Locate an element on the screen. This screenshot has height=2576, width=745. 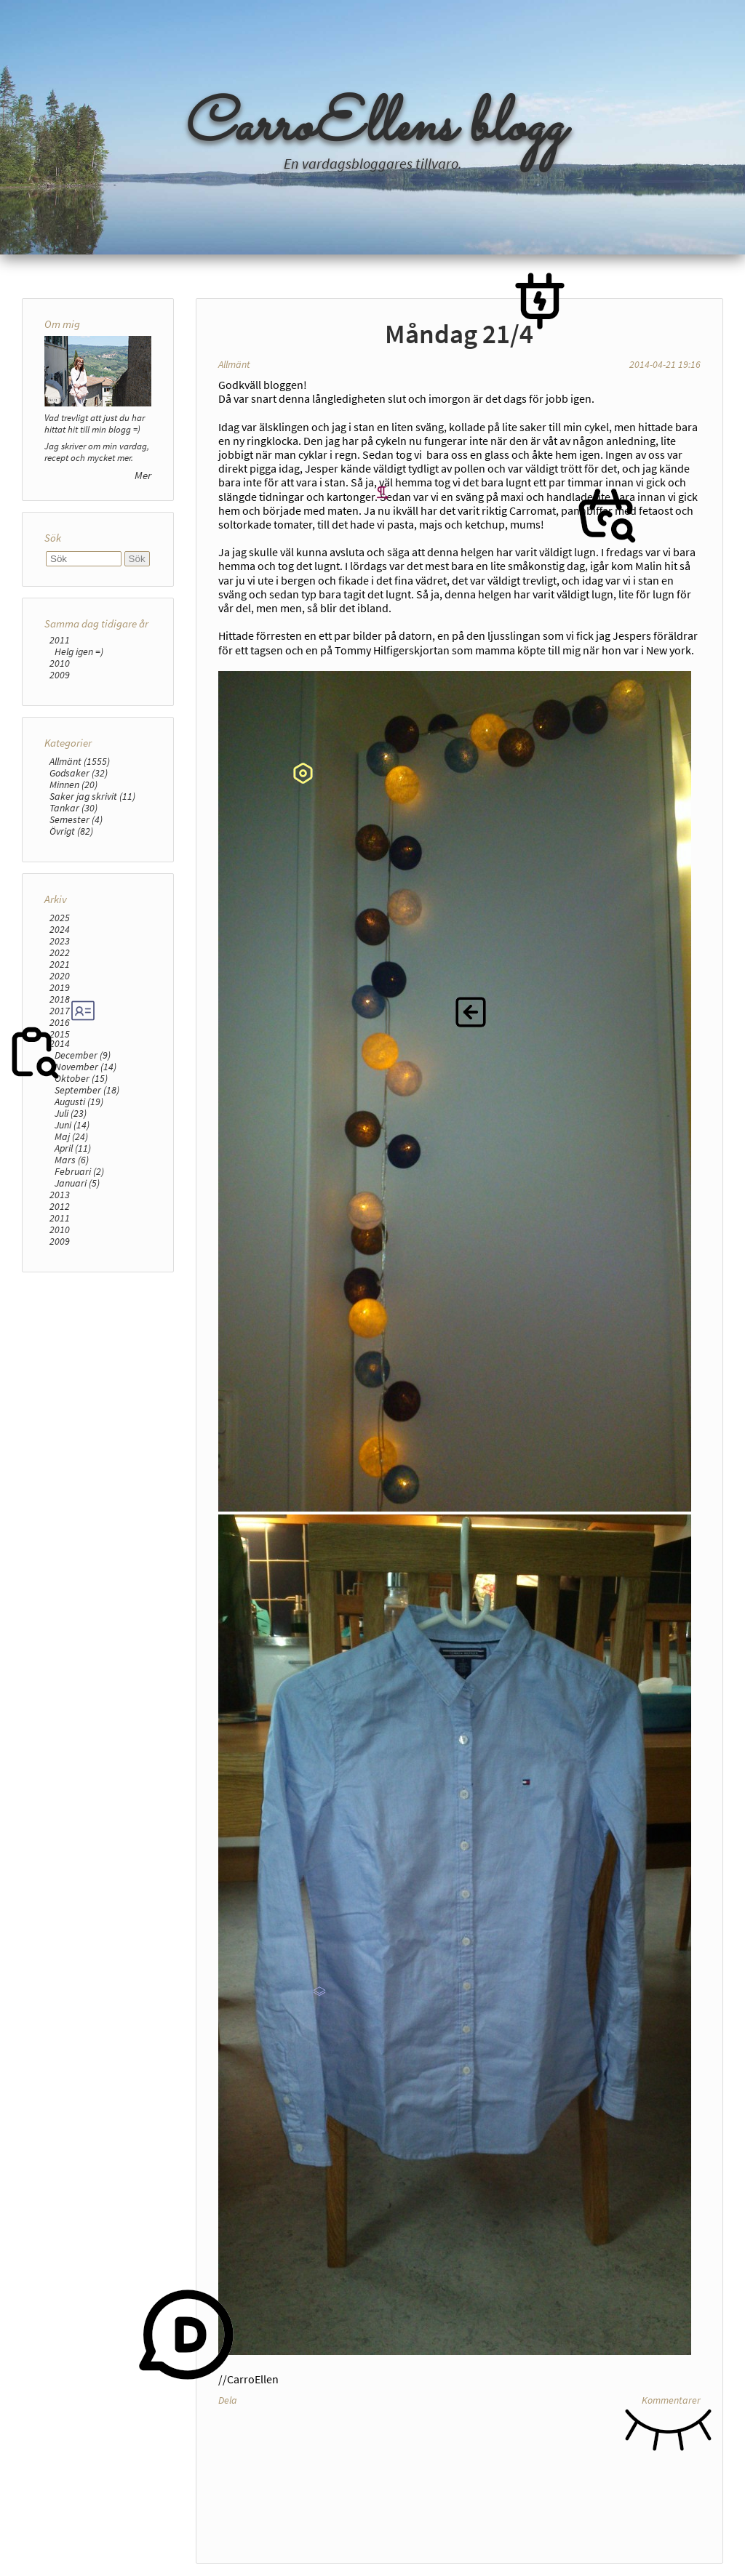
search items in your shopping basket is located at coordinates (605, 513).